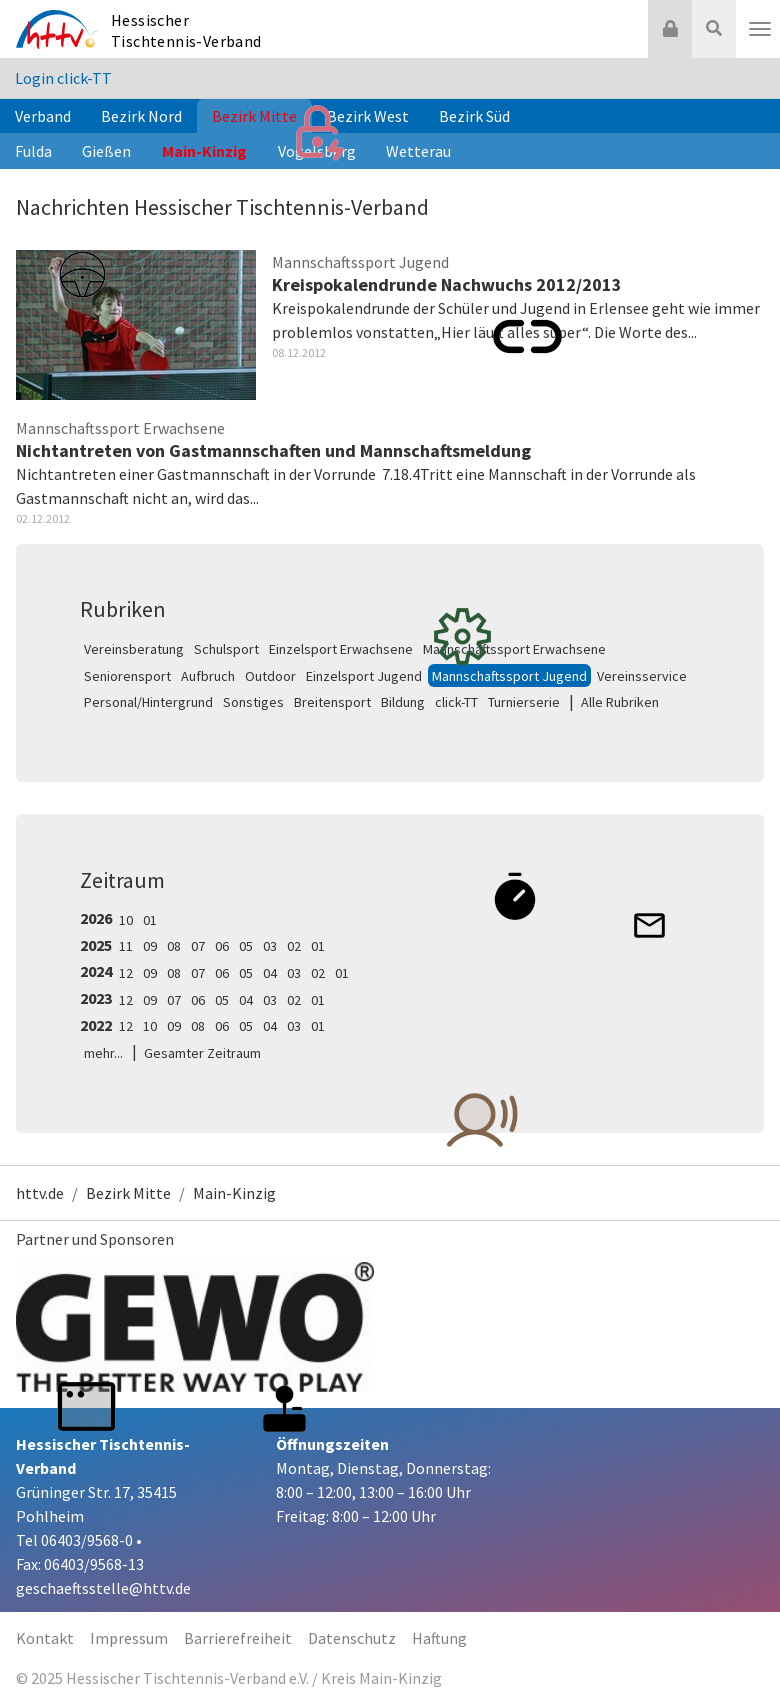 The image size is (780, 1698). What do you see at coordinates (284, 1410) in the screenshot?
I see `access game controls or gaming settings` at bounding box center [284, 1410].